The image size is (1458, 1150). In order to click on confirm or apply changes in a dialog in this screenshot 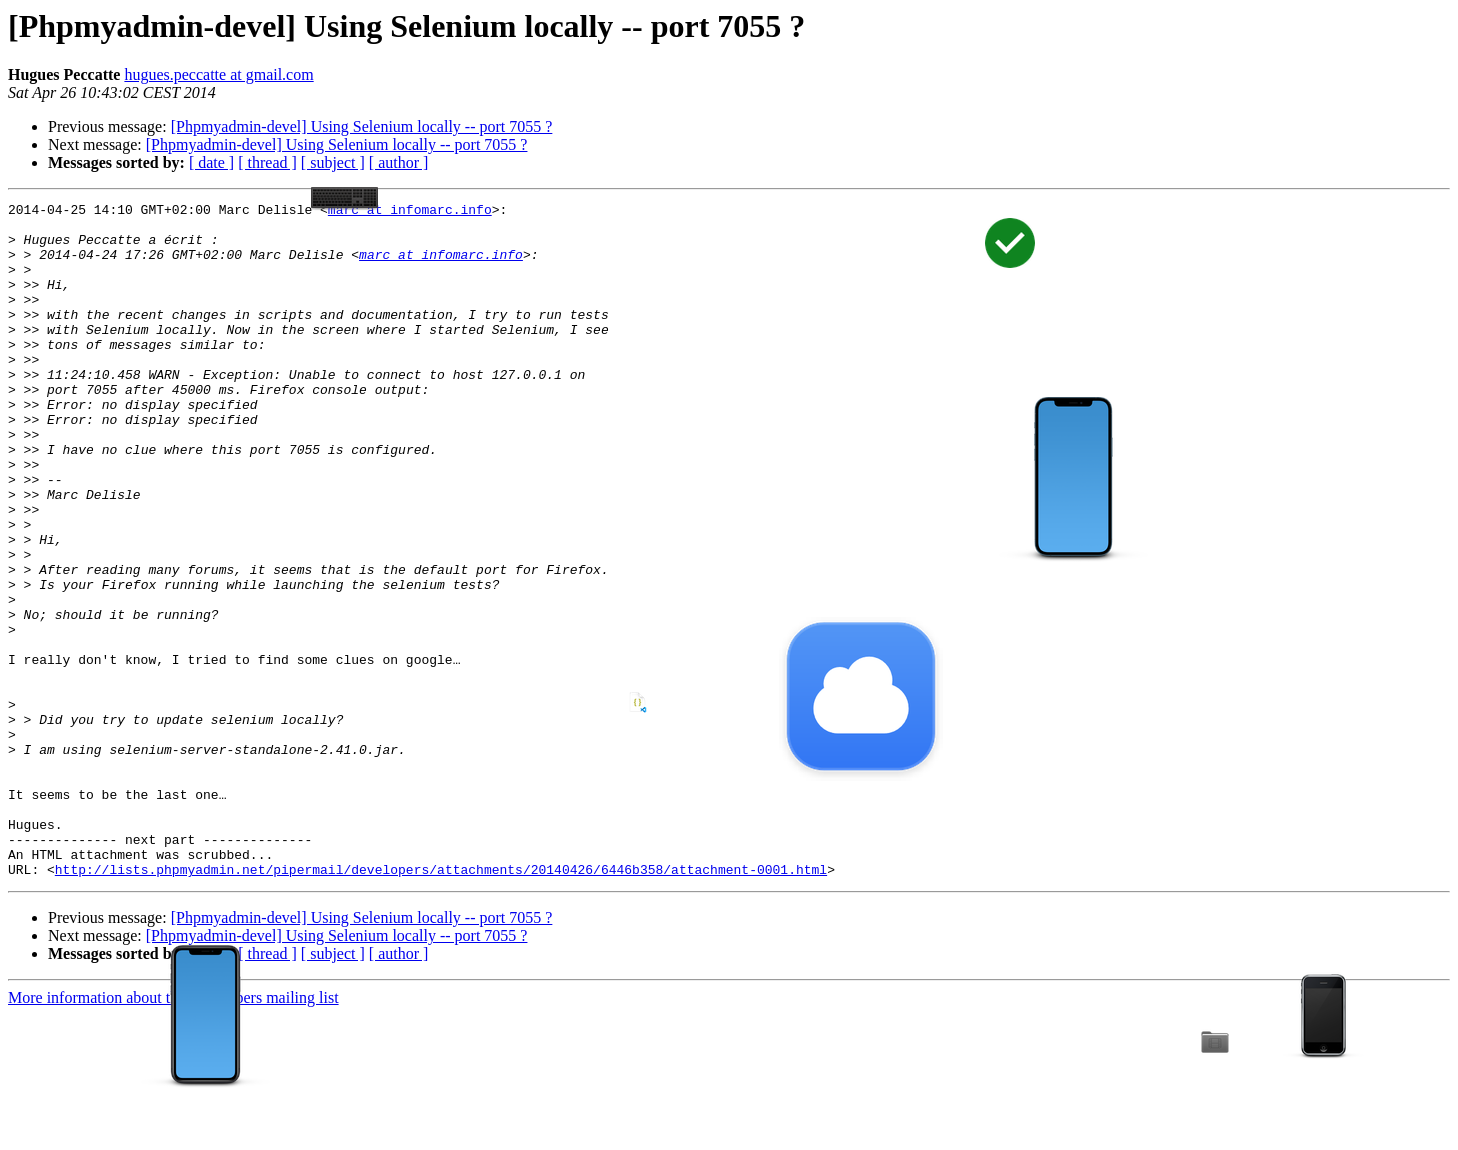, I will do `click(1010, 243)`.